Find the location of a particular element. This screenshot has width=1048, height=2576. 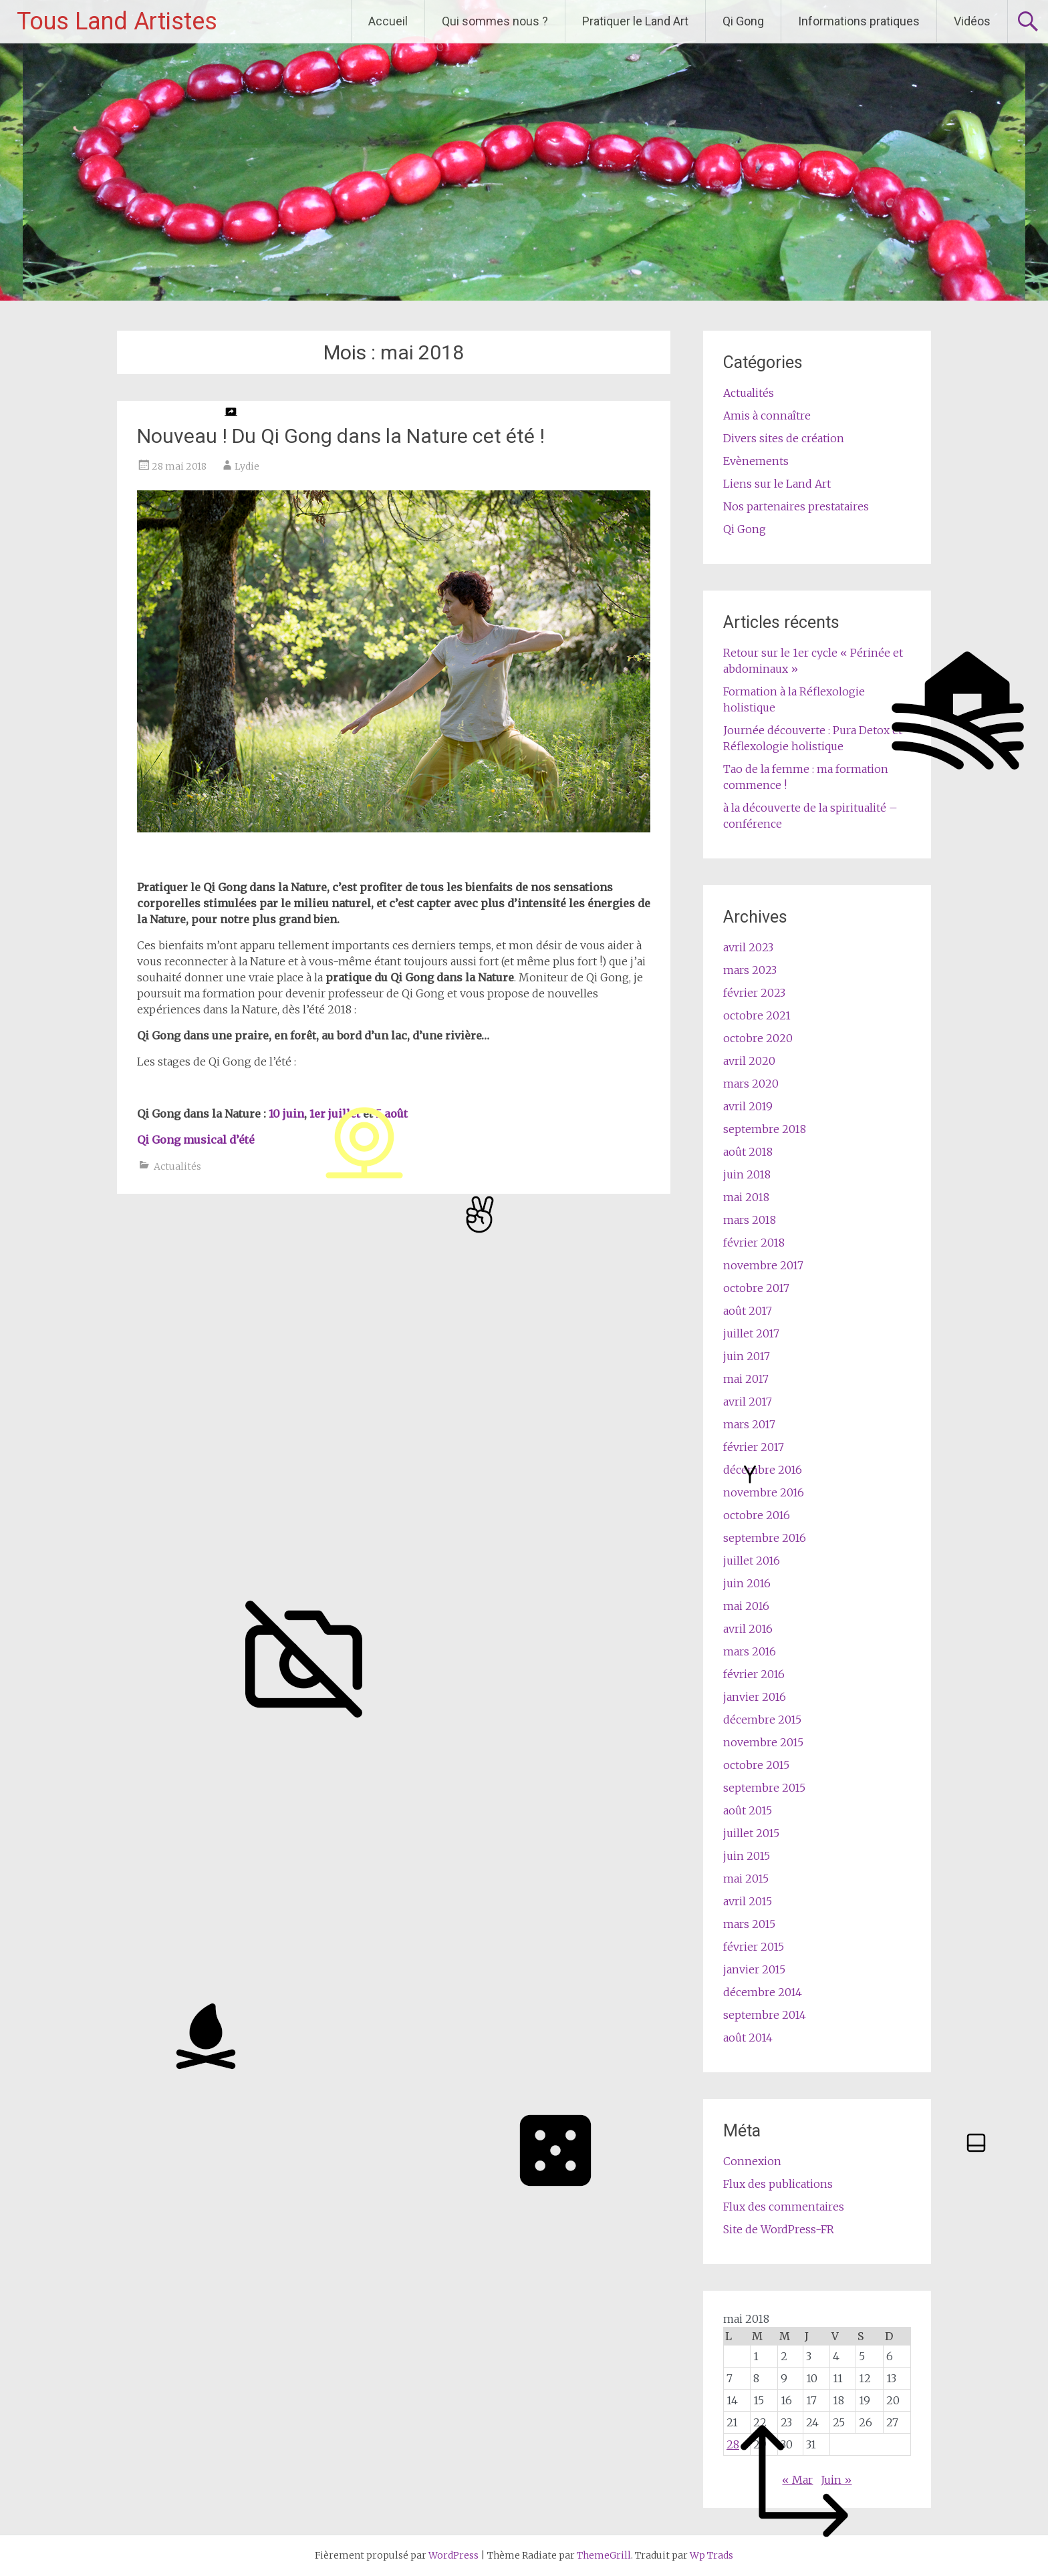

enable webcam or video camera is located at coordinates (364, 1146).